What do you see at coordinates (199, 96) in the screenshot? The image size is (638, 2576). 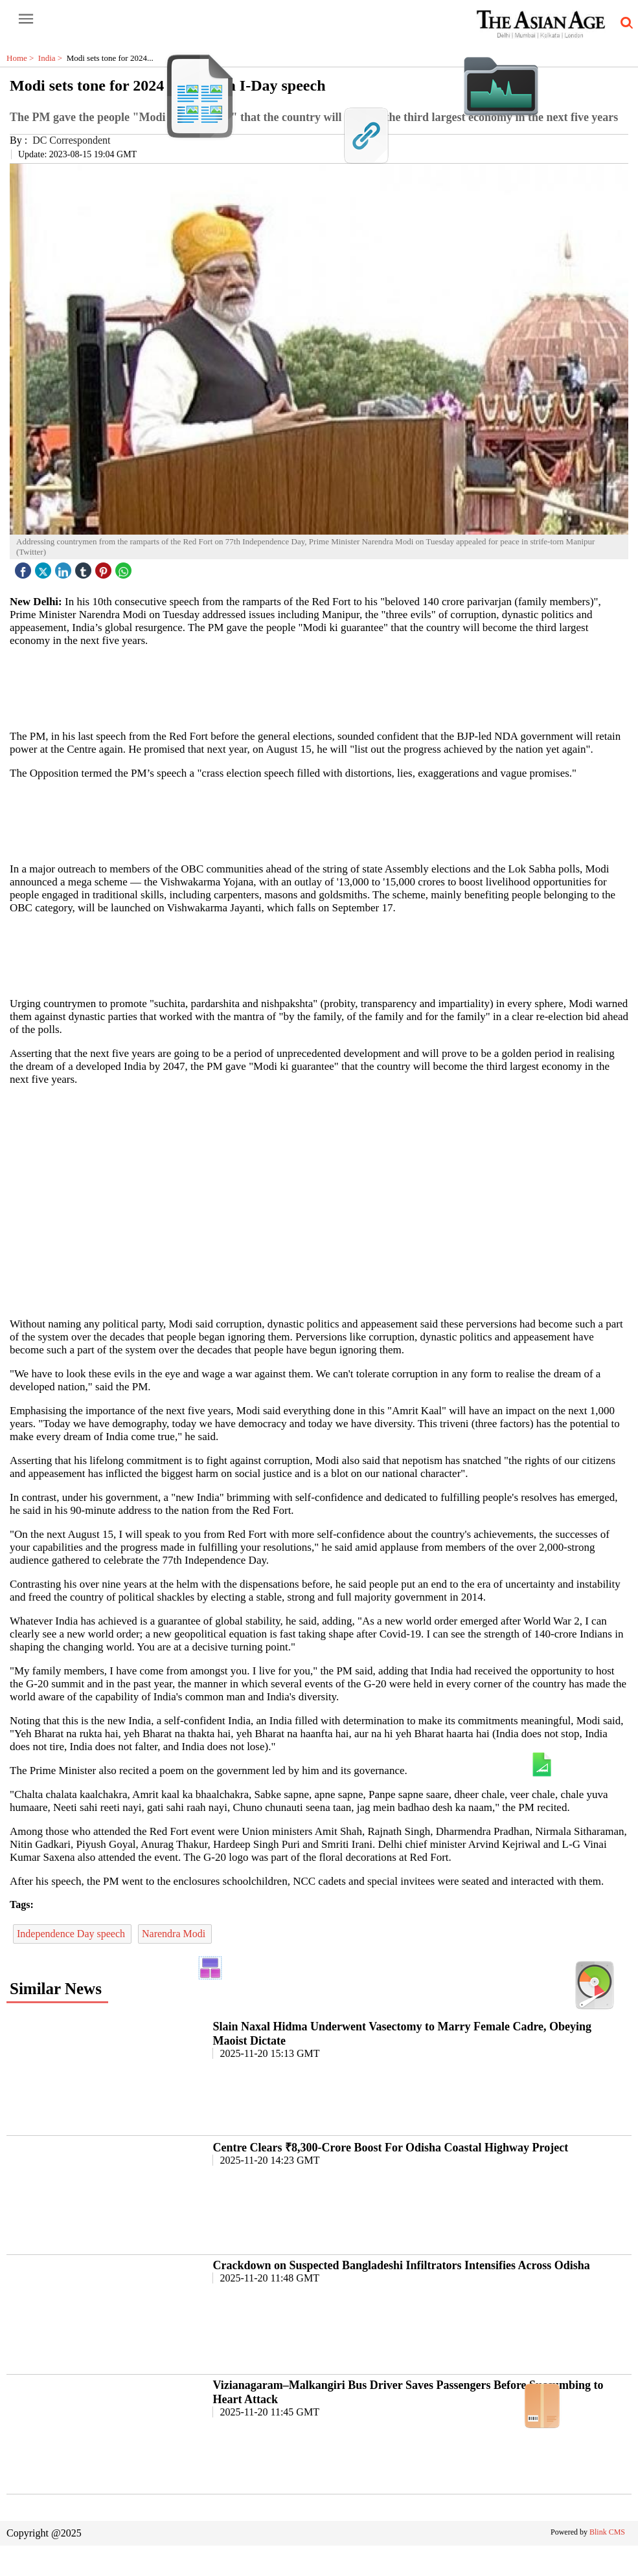 I see `libreoffice master document file type` at bounding box center [199, 96].